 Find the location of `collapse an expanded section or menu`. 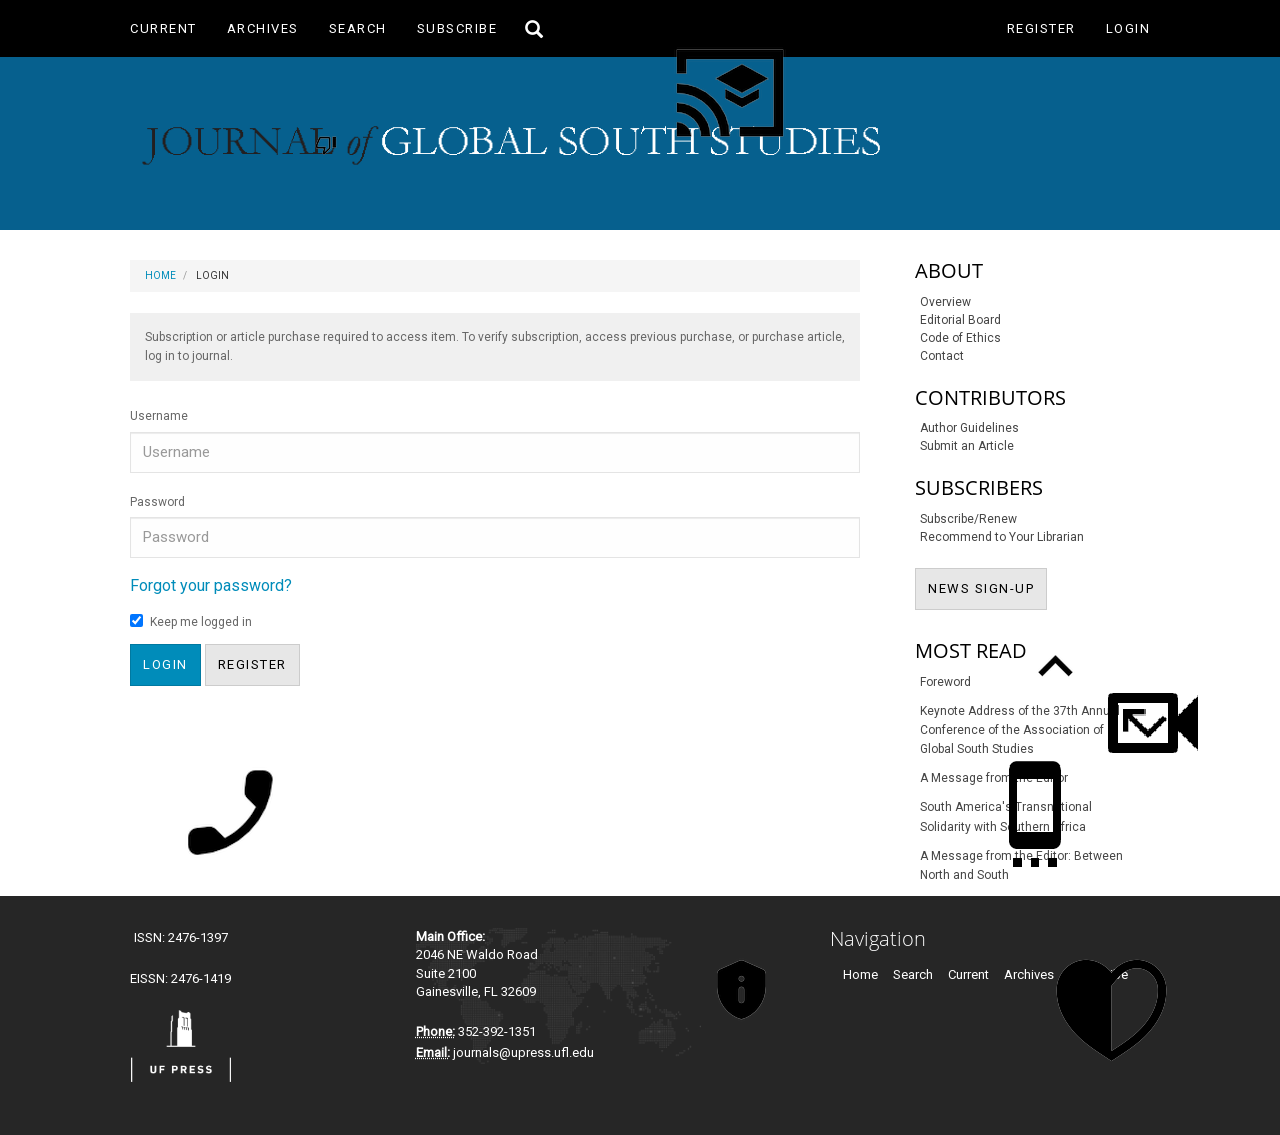

collapse an expanded section or menu is located at coordinates (1055, 666).